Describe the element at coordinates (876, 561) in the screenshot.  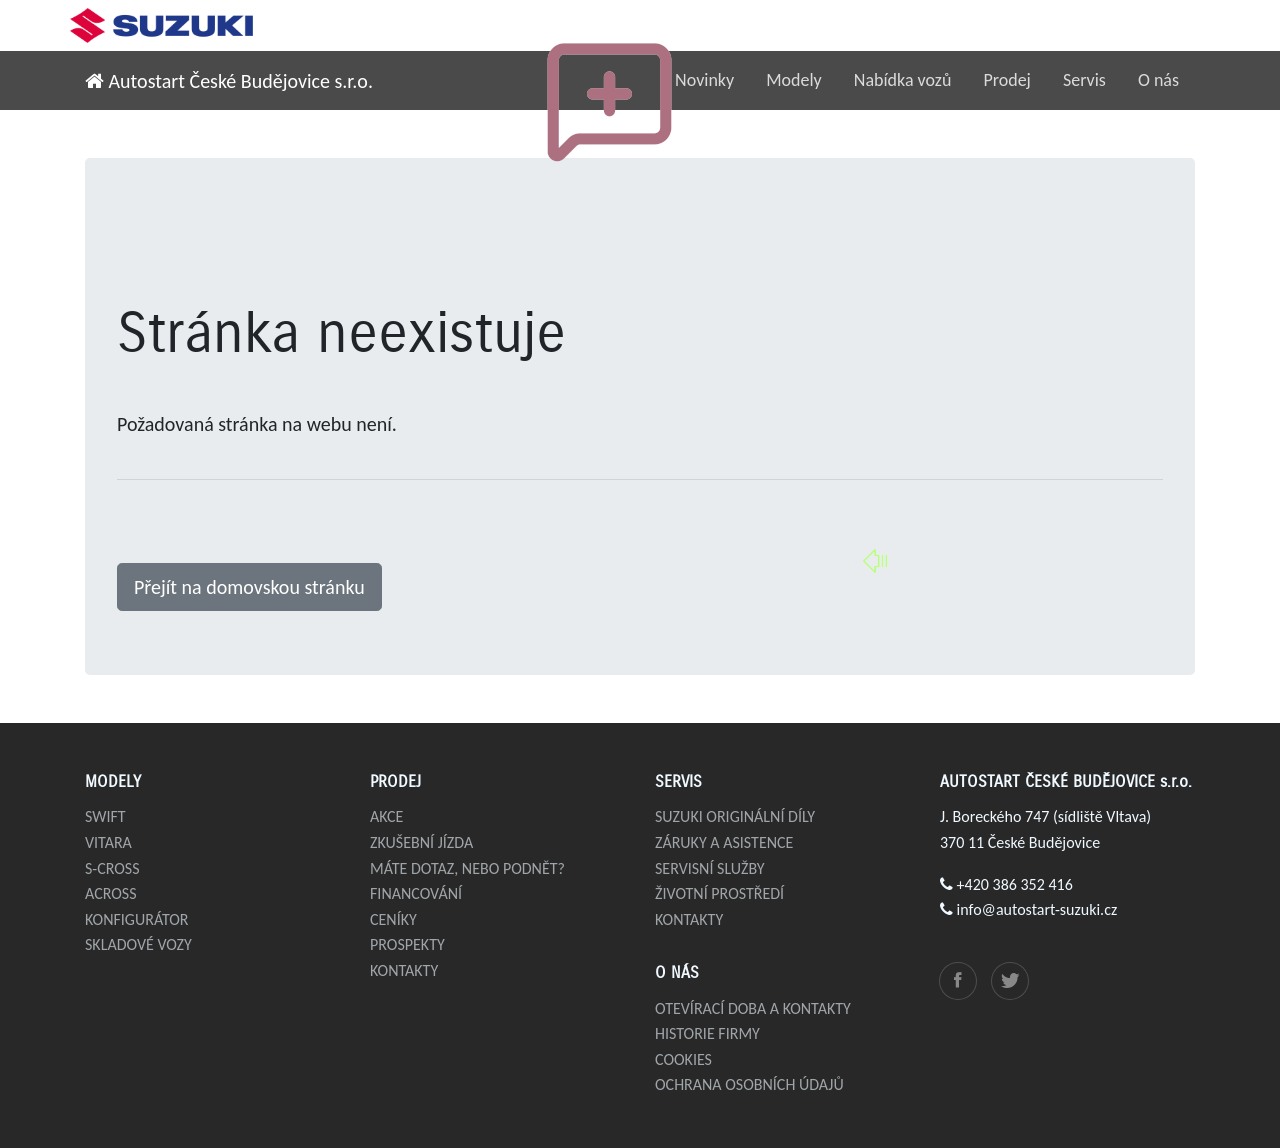
I see `go back to the beginning` at that location.